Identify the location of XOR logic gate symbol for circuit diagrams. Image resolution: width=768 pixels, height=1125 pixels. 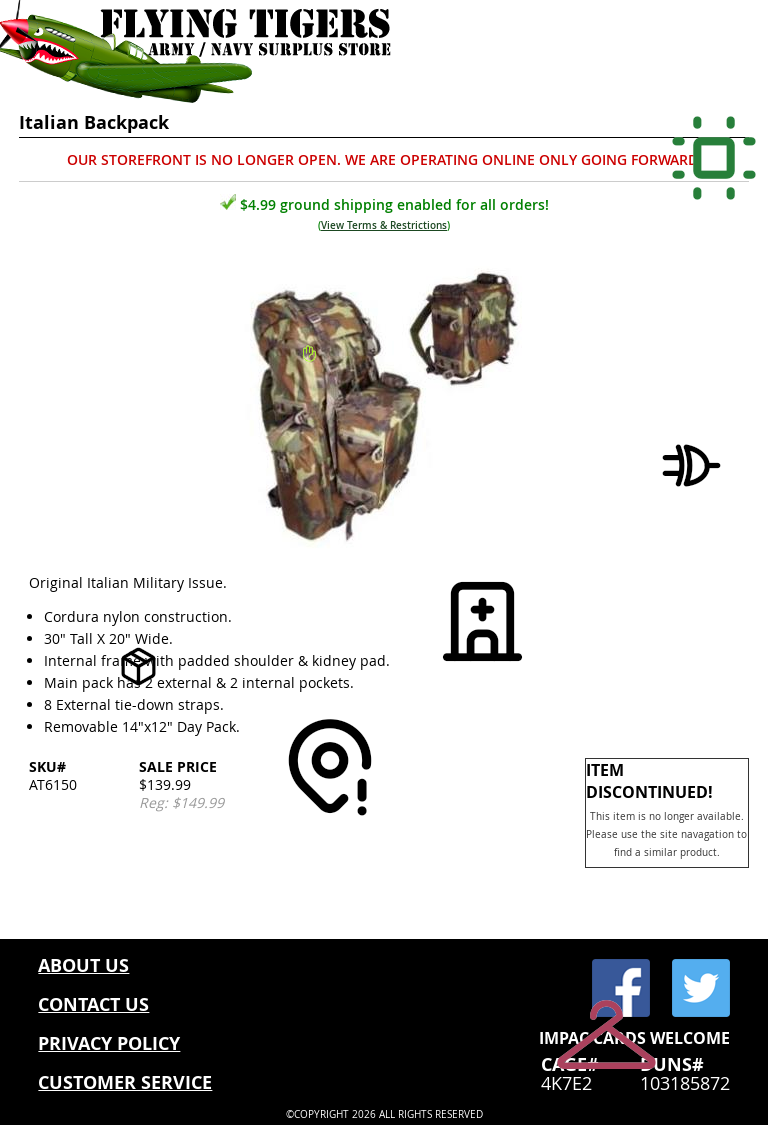
(691, 465).